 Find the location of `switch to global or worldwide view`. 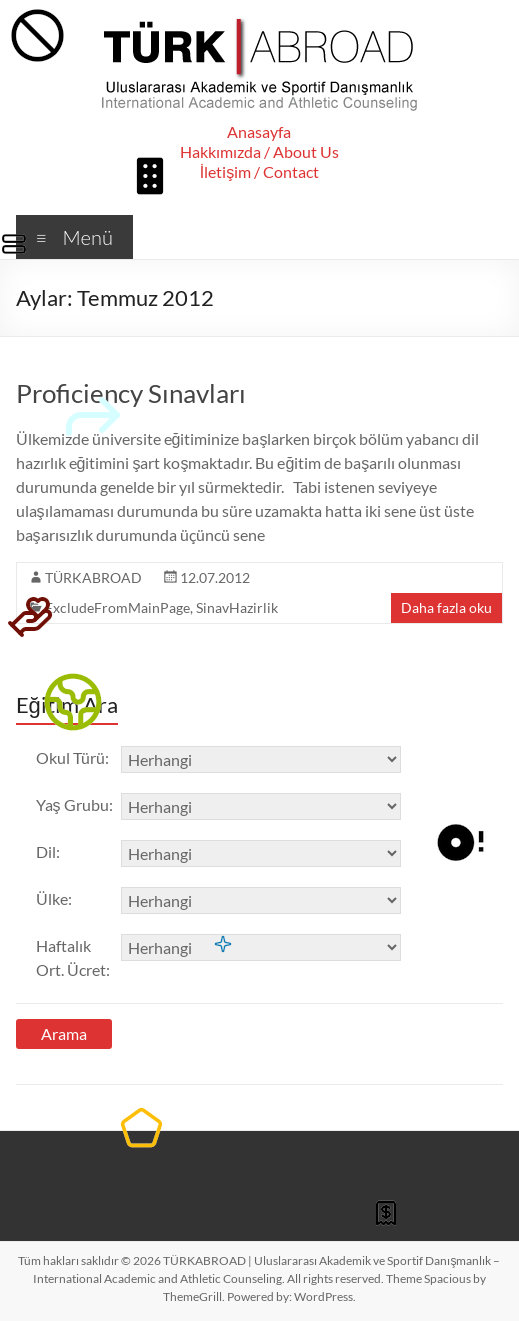

switch to global or worldwide view is located at coordinates (73, 702).